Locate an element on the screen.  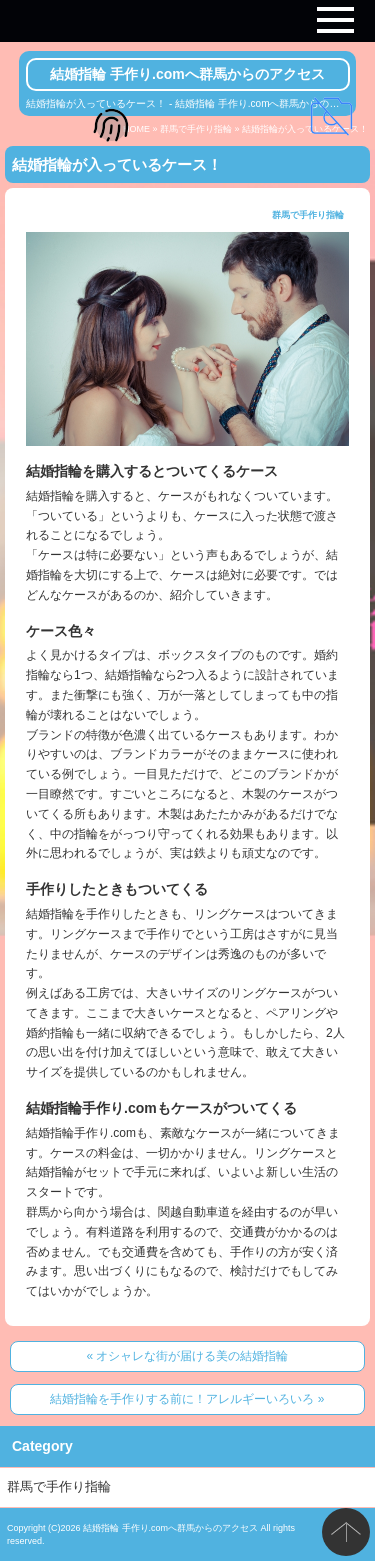
camera is disabled or unavailable is located at coordinates (331, 116).